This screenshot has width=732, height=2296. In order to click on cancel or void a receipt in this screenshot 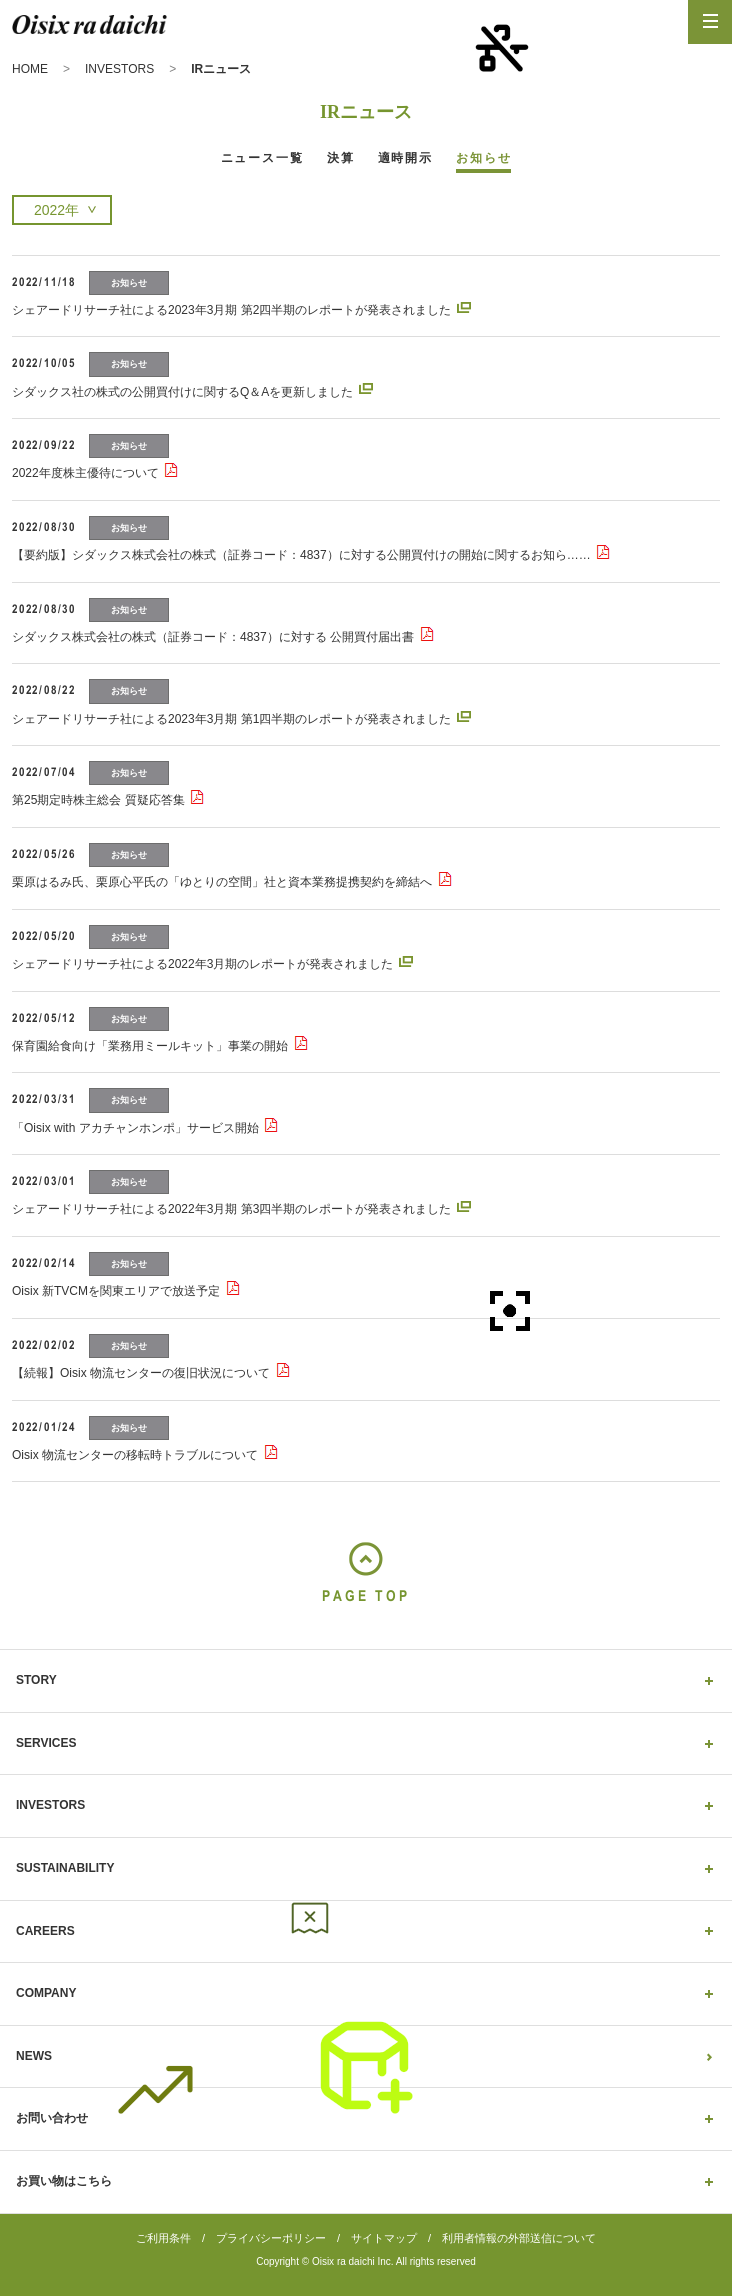, I will do `click(310, 1918)`.